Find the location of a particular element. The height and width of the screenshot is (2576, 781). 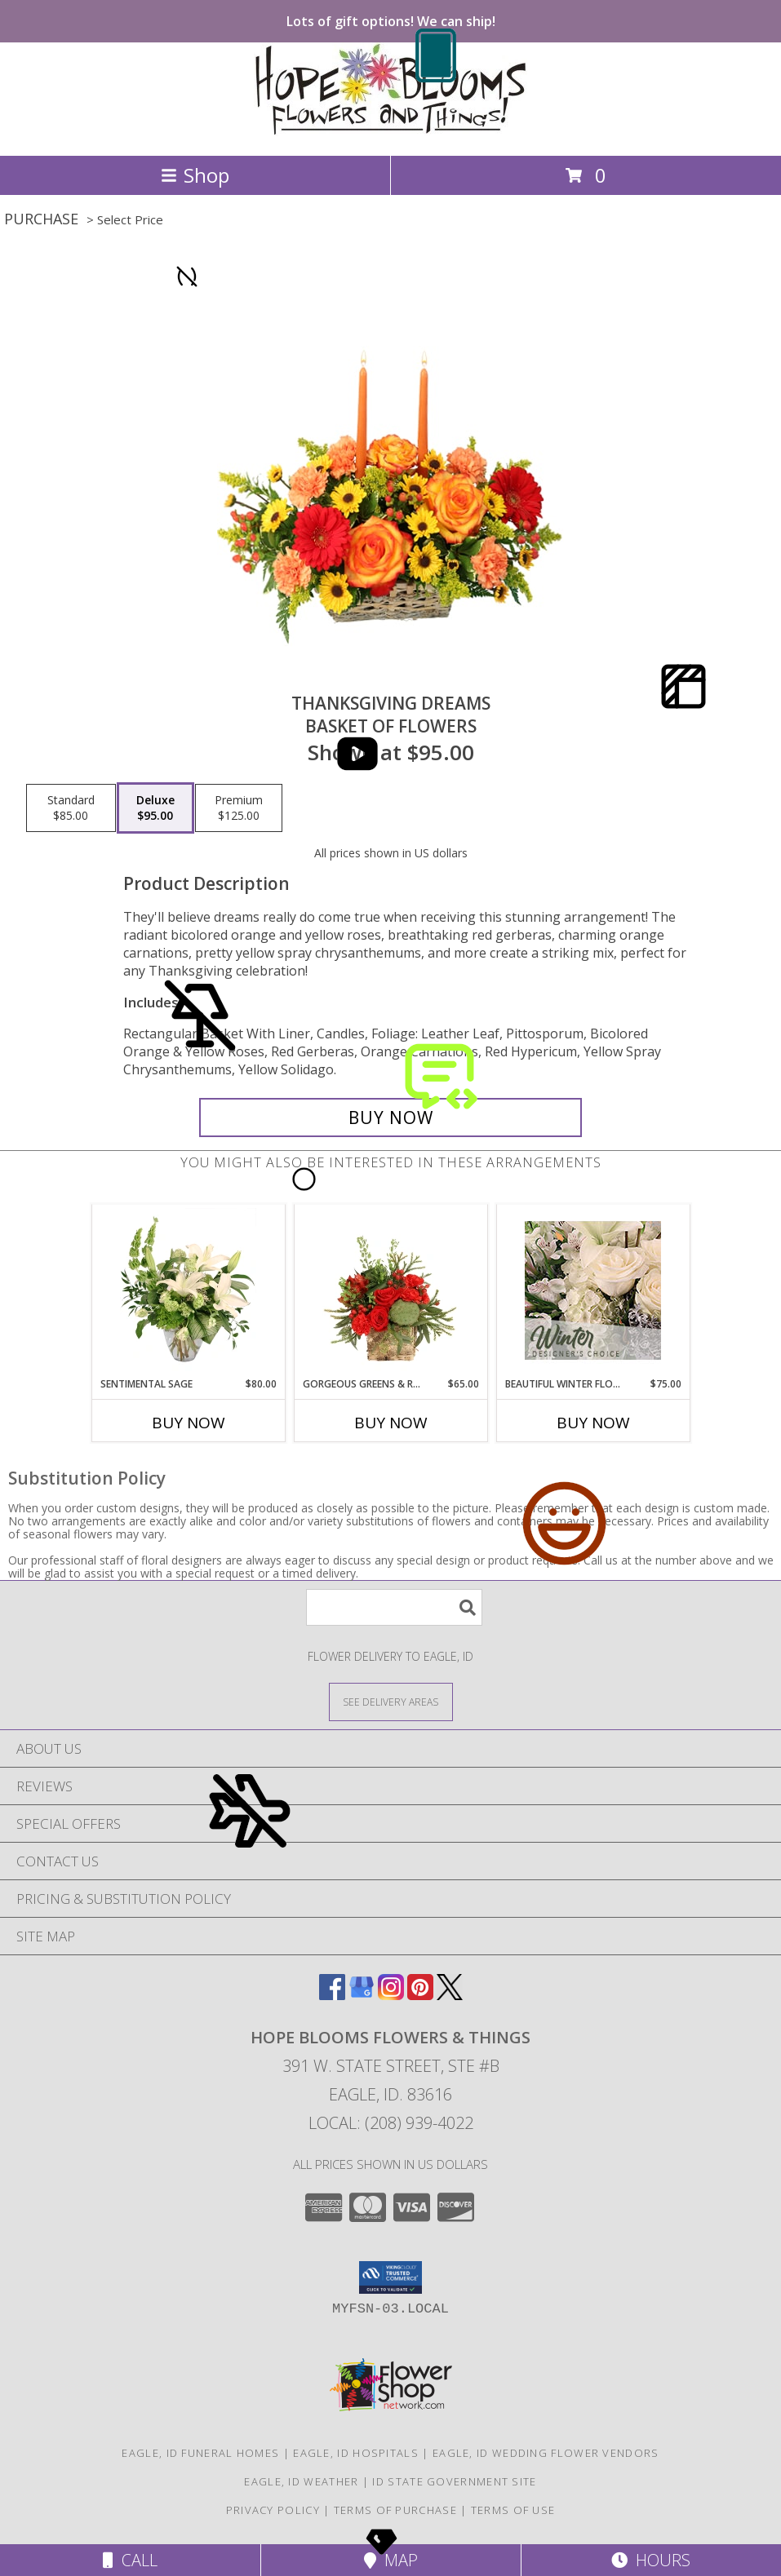

freeze row and column headers in a spreadsheet is located at coordinates (683, 686).